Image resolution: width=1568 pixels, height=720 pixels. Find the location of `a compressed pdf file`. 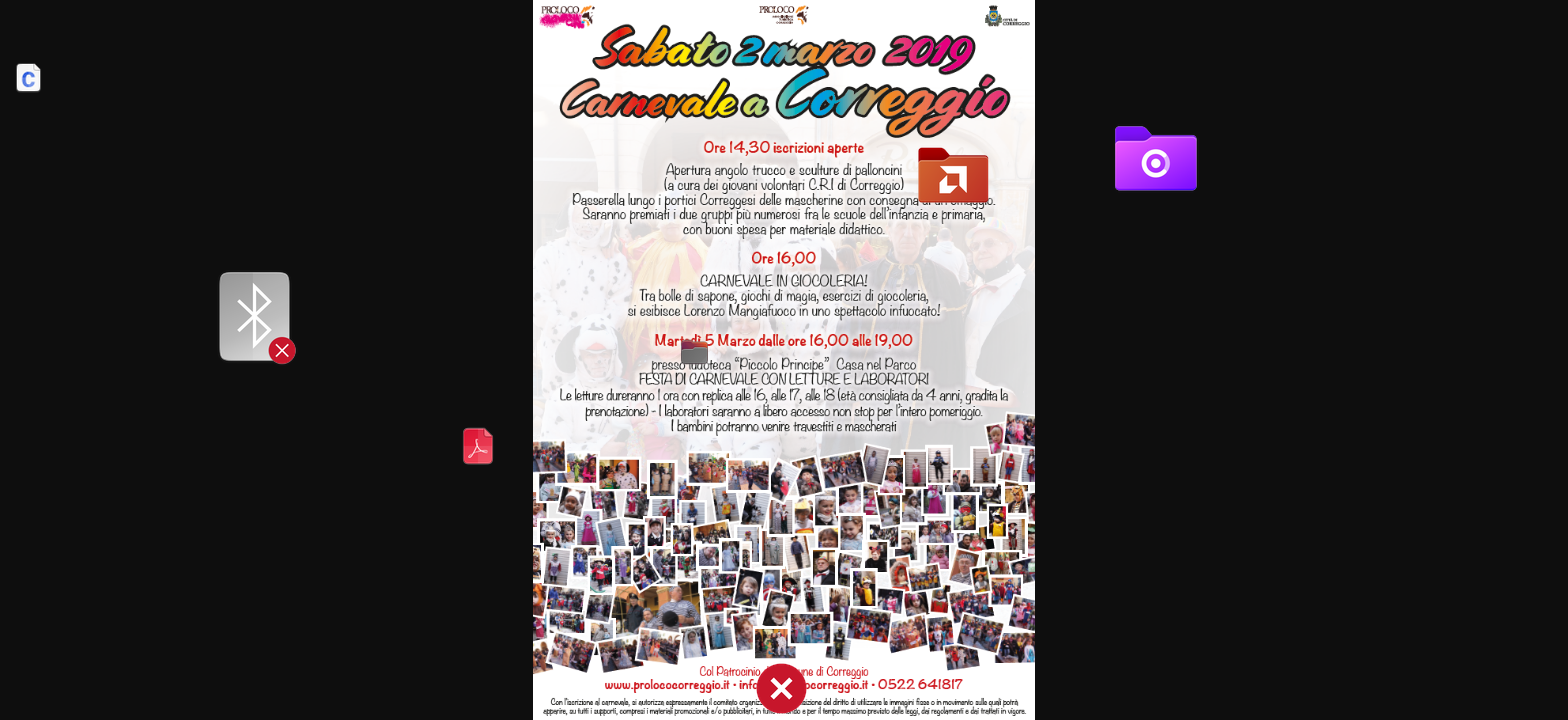

a compressed pdf file is located at coordinates (478, 446).